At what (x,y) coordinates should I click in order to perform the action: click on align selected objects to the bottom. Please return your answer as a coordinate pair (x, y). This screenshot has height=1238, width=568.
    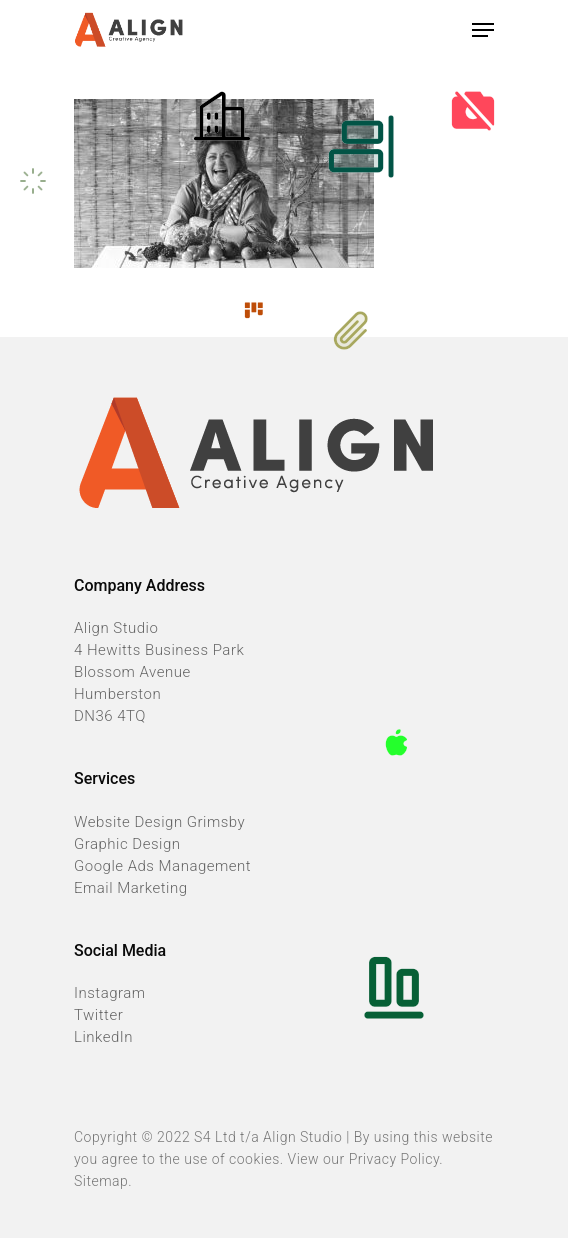
    Looking at the image, I should click on (394, 989).